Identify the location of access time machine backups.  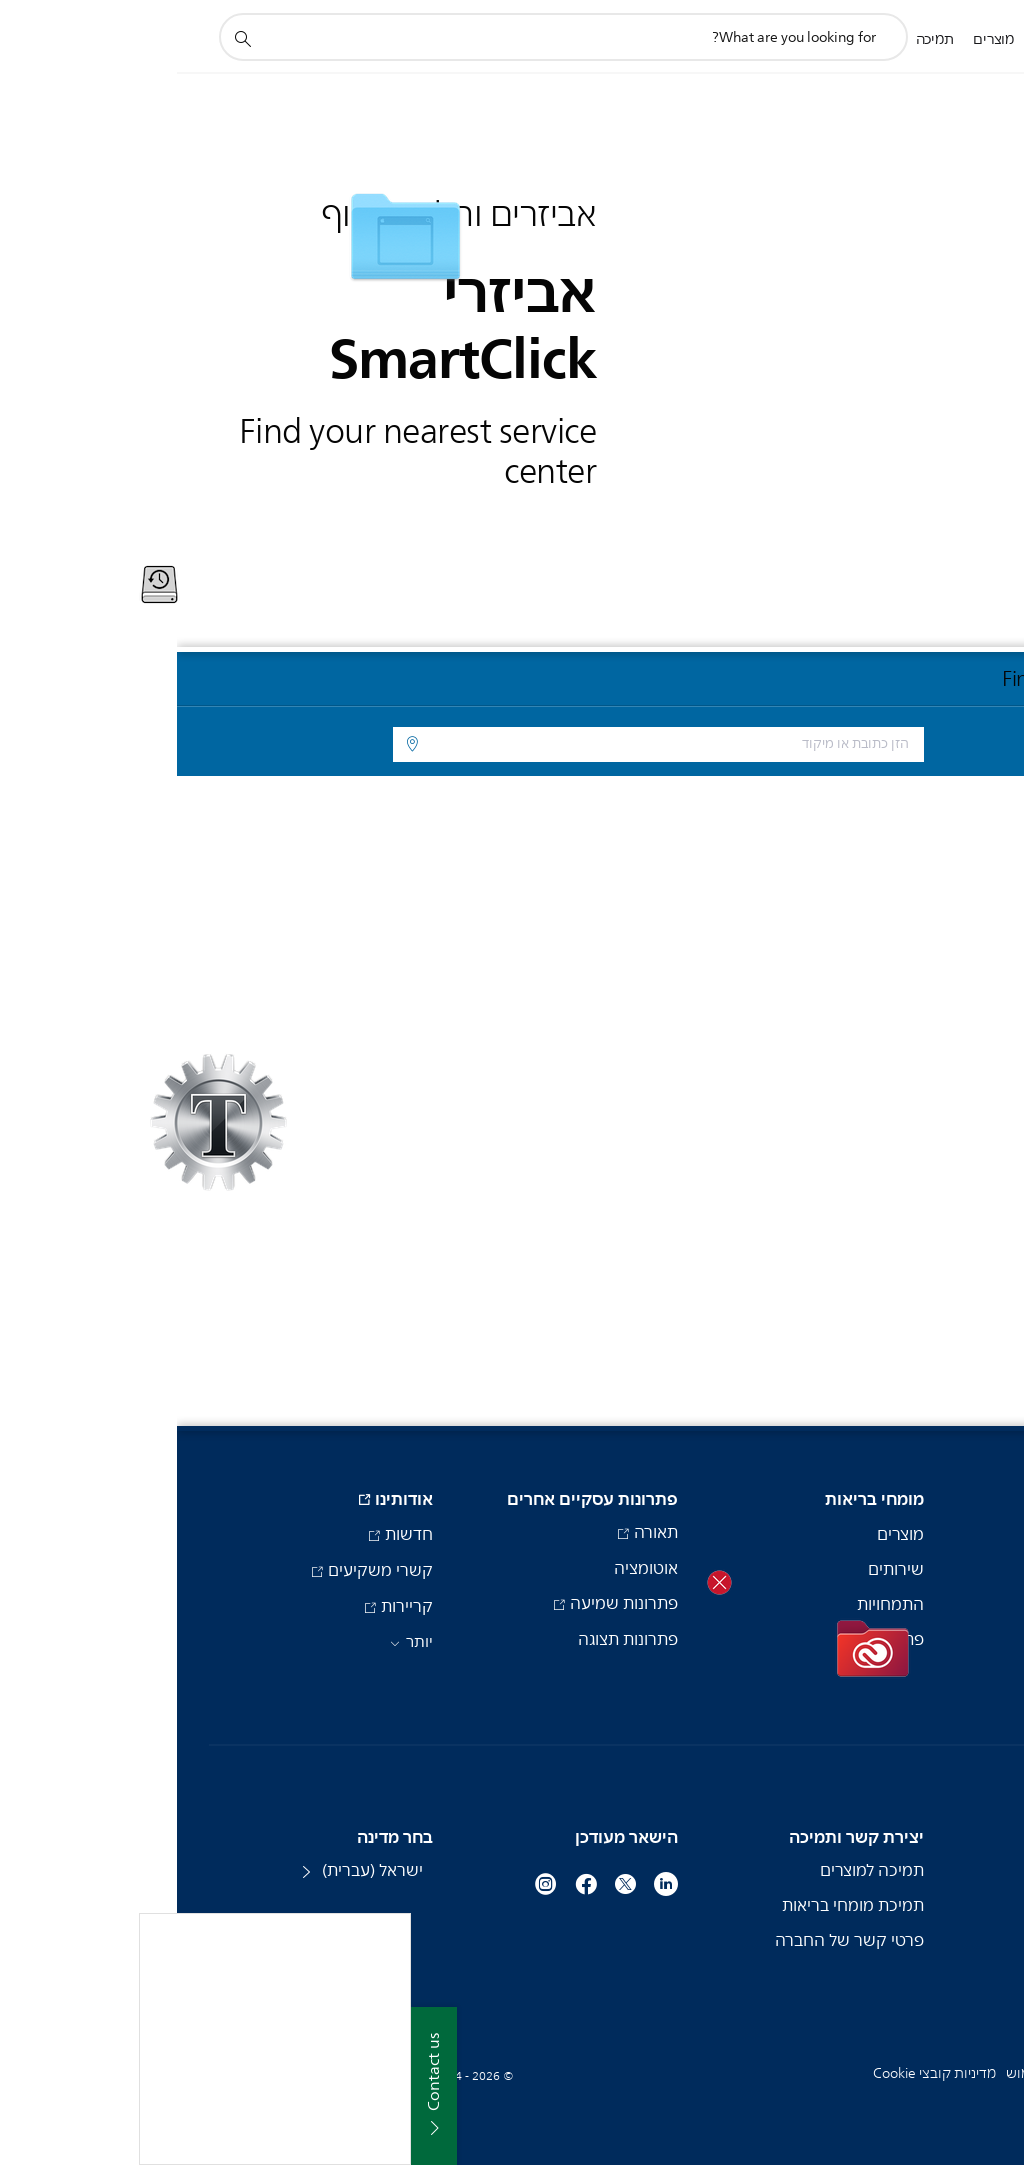
(159, 584).